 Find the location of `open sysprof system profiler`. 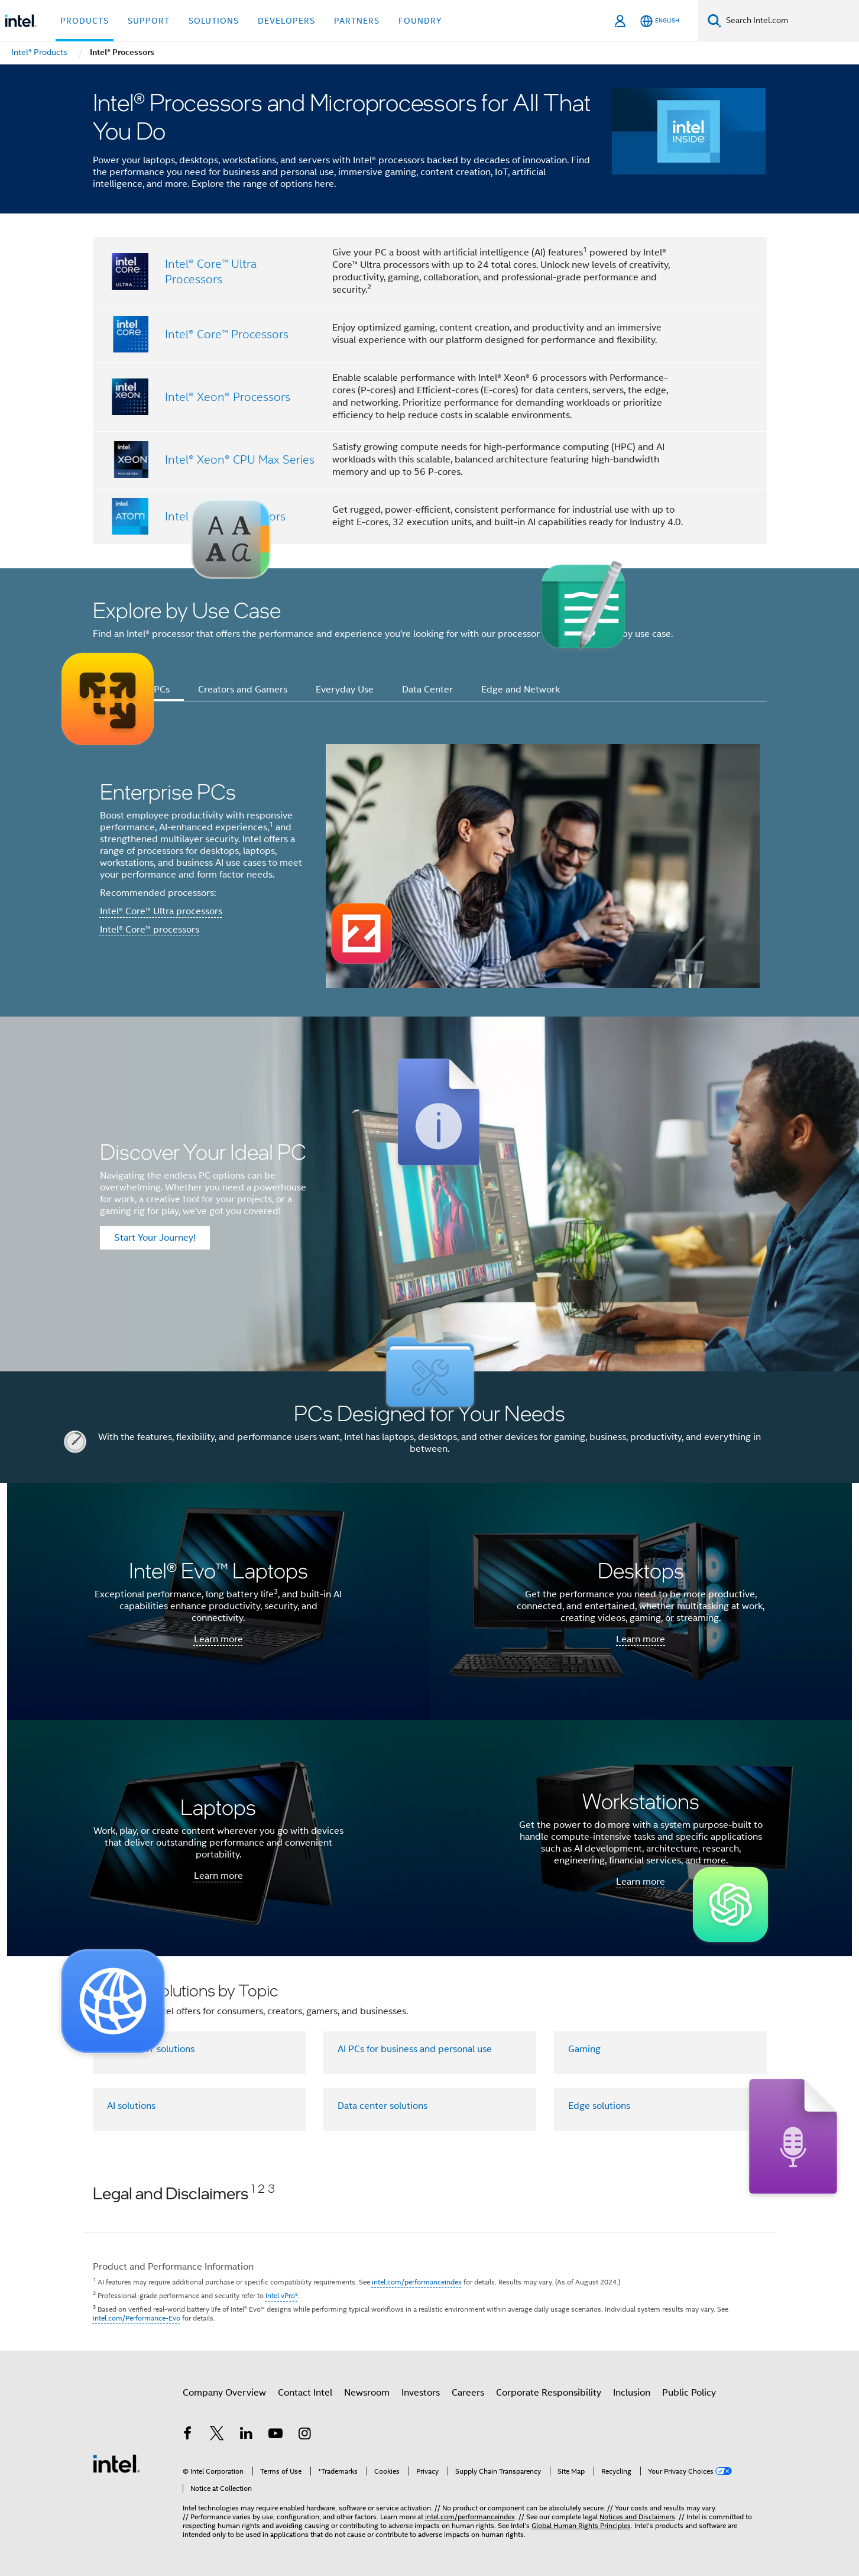

open sysprof system profiler is located at coordinates (75, 1442).